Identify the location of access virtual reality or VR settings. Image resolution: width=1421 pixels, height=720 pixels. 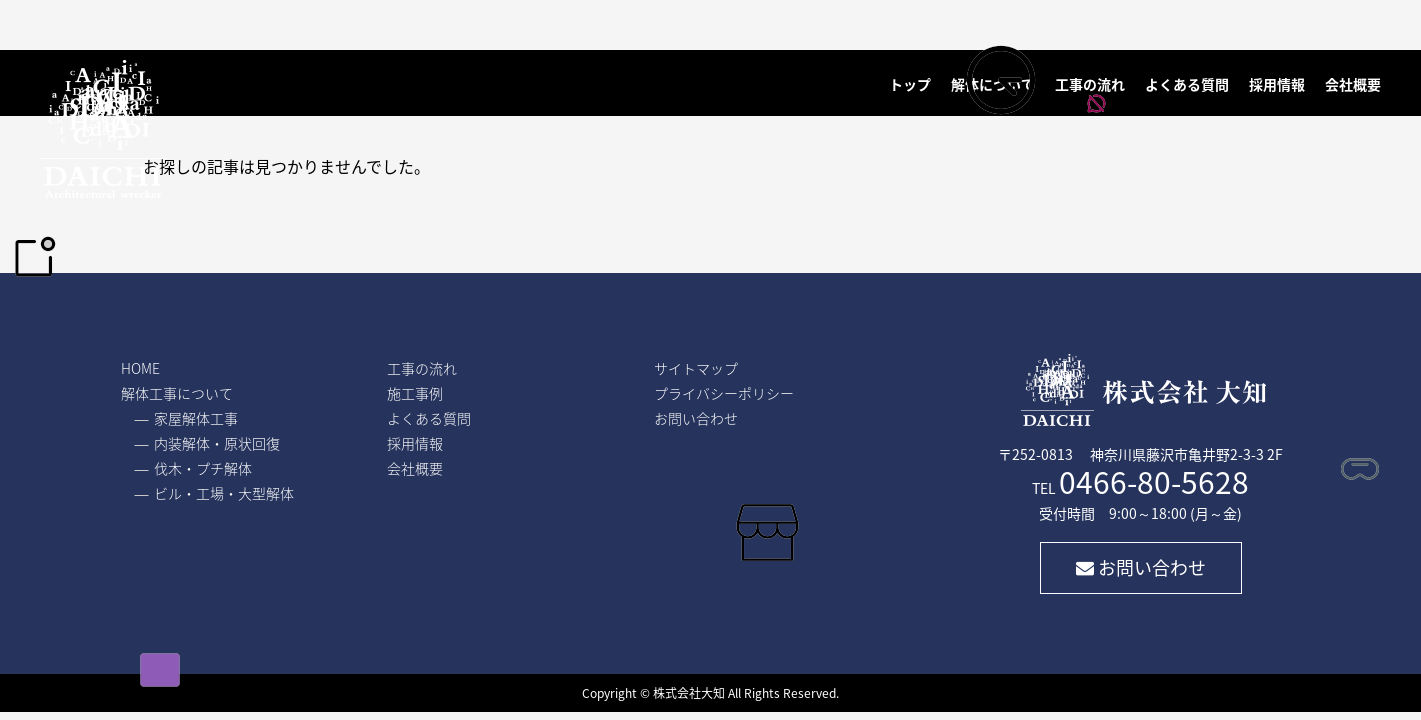
(1360, 469).